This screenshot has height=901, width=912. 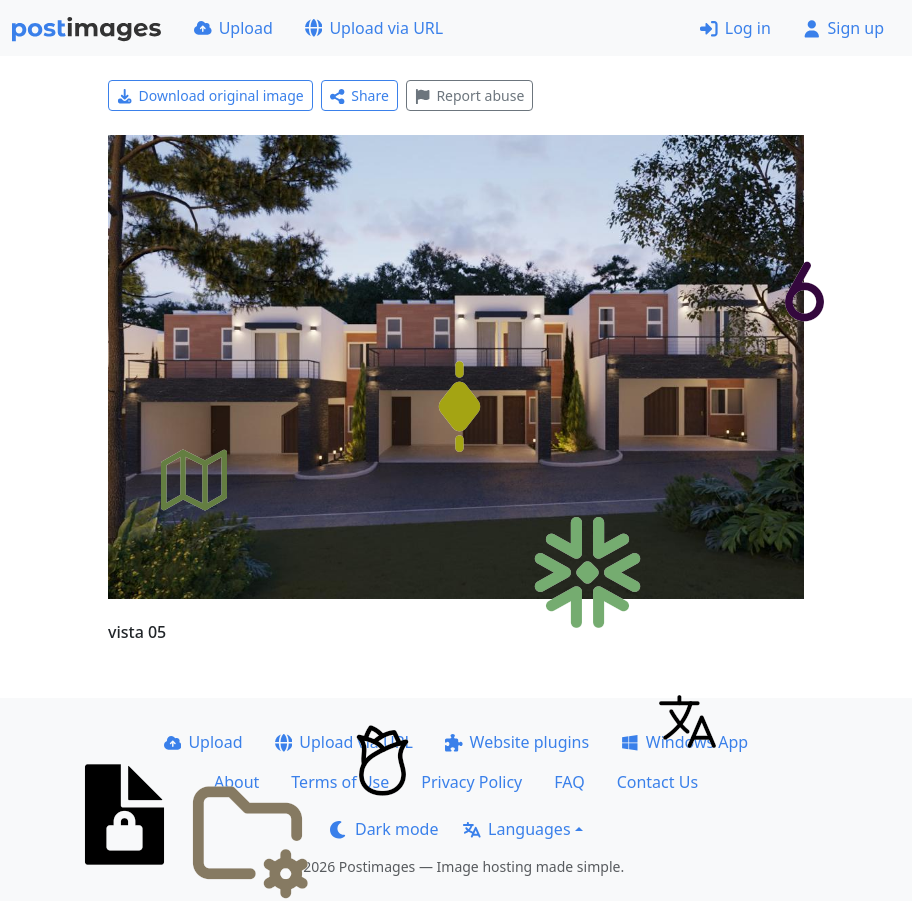 What do you see at coordinates (687, 721) in the screenshot?
I see `change language settings` at bounding box center [687, 721].